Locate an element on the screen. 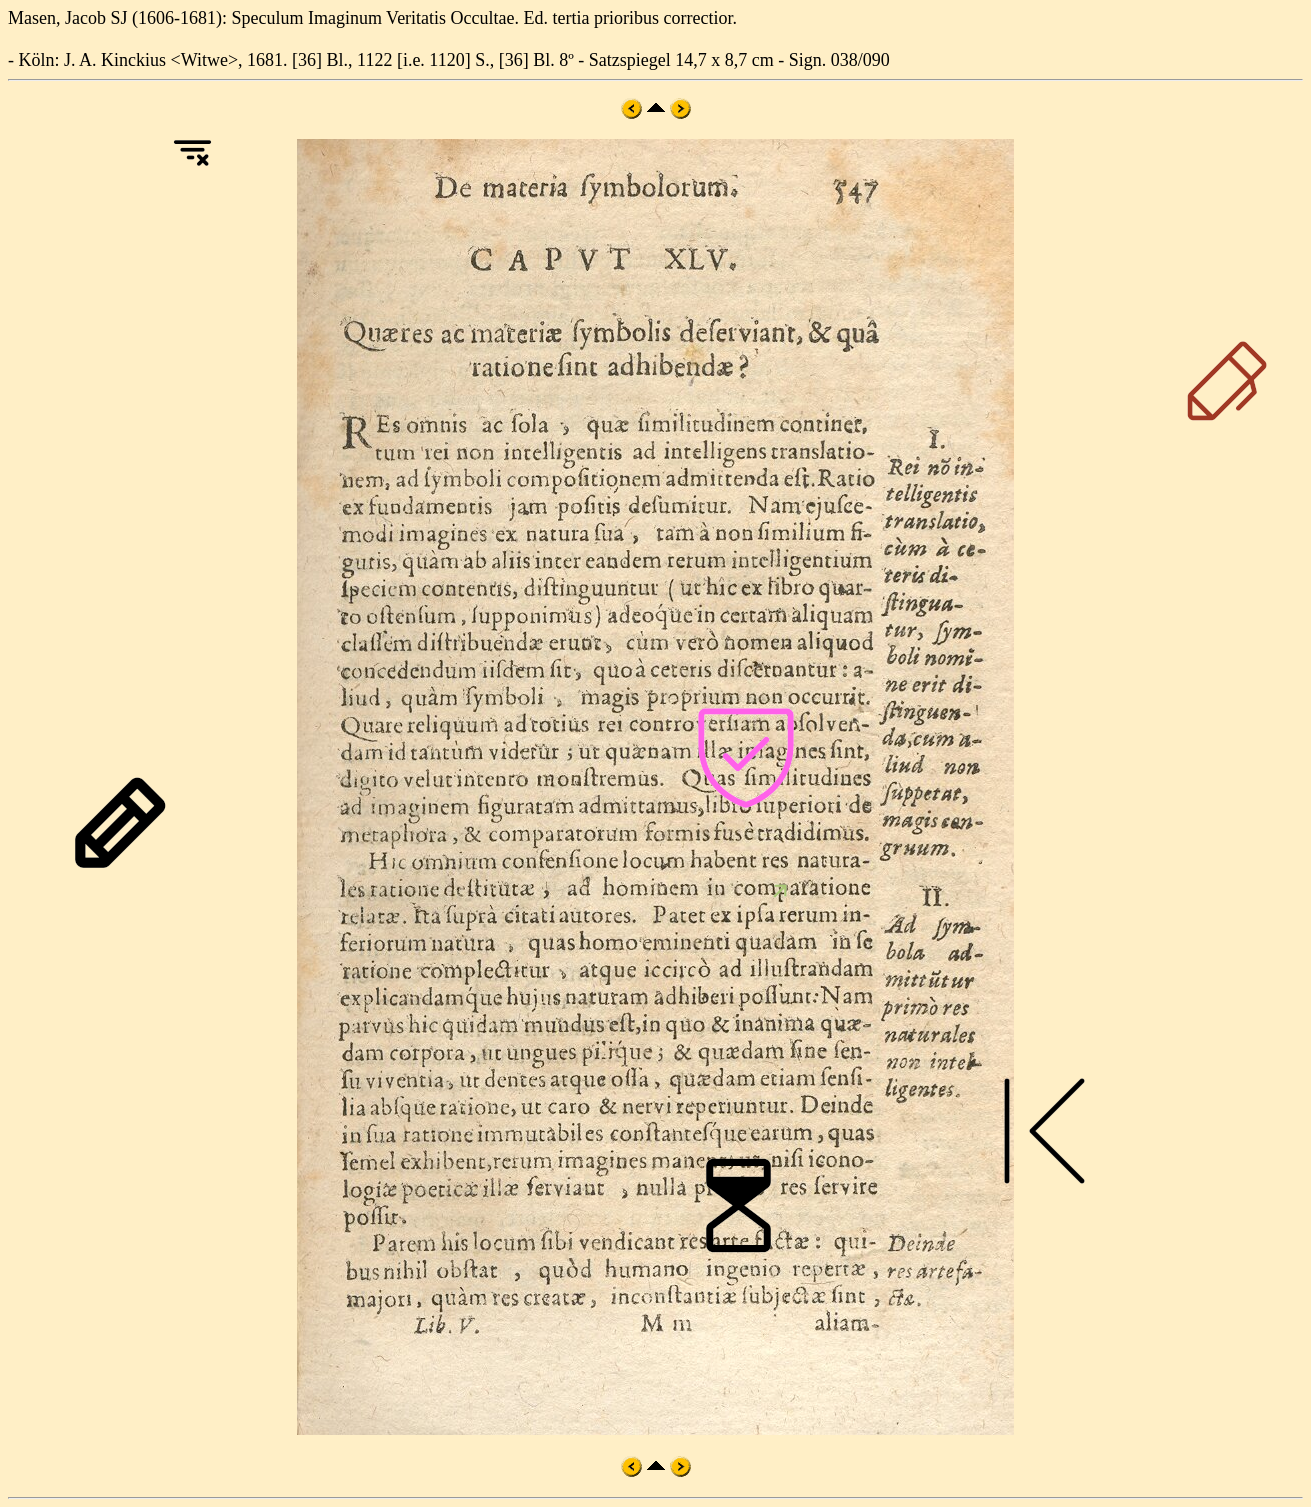 The width and height of the screenshot is (1311, 1507). indicates a verified or secure status is located at coordinates (746, 752).